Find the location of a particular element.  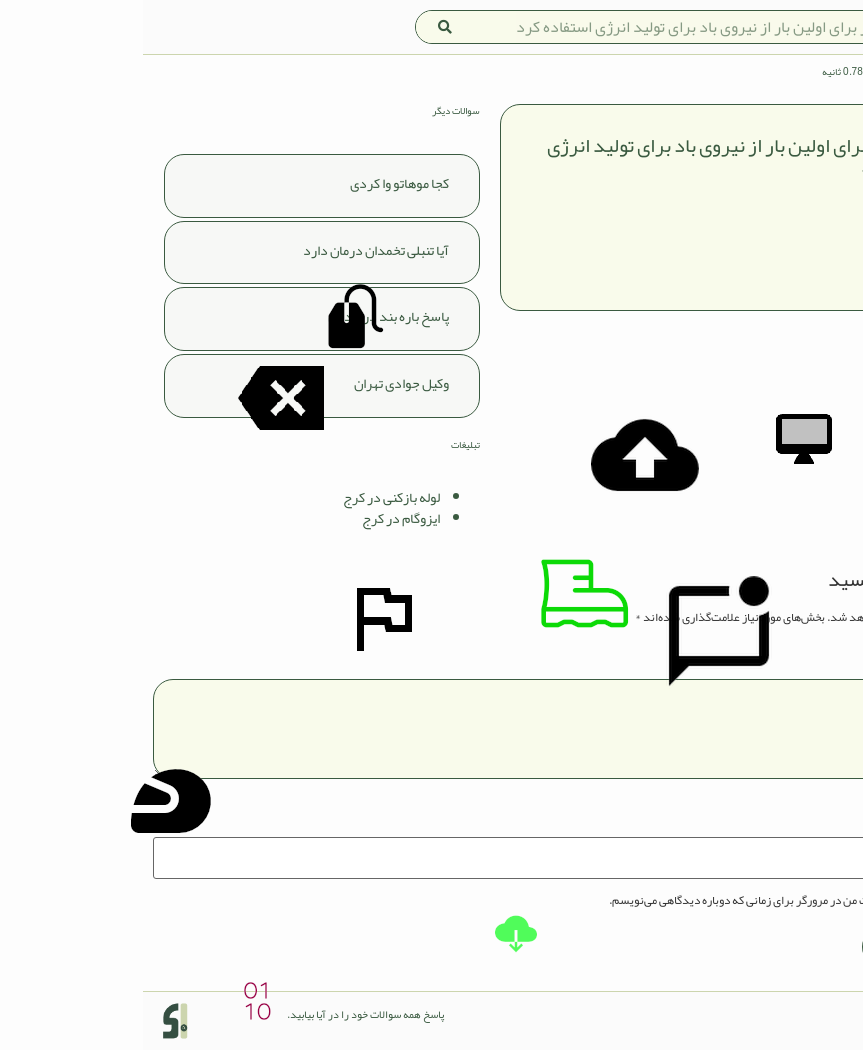

flag or mark an item for follow-up is located at coordinates (382, 617).